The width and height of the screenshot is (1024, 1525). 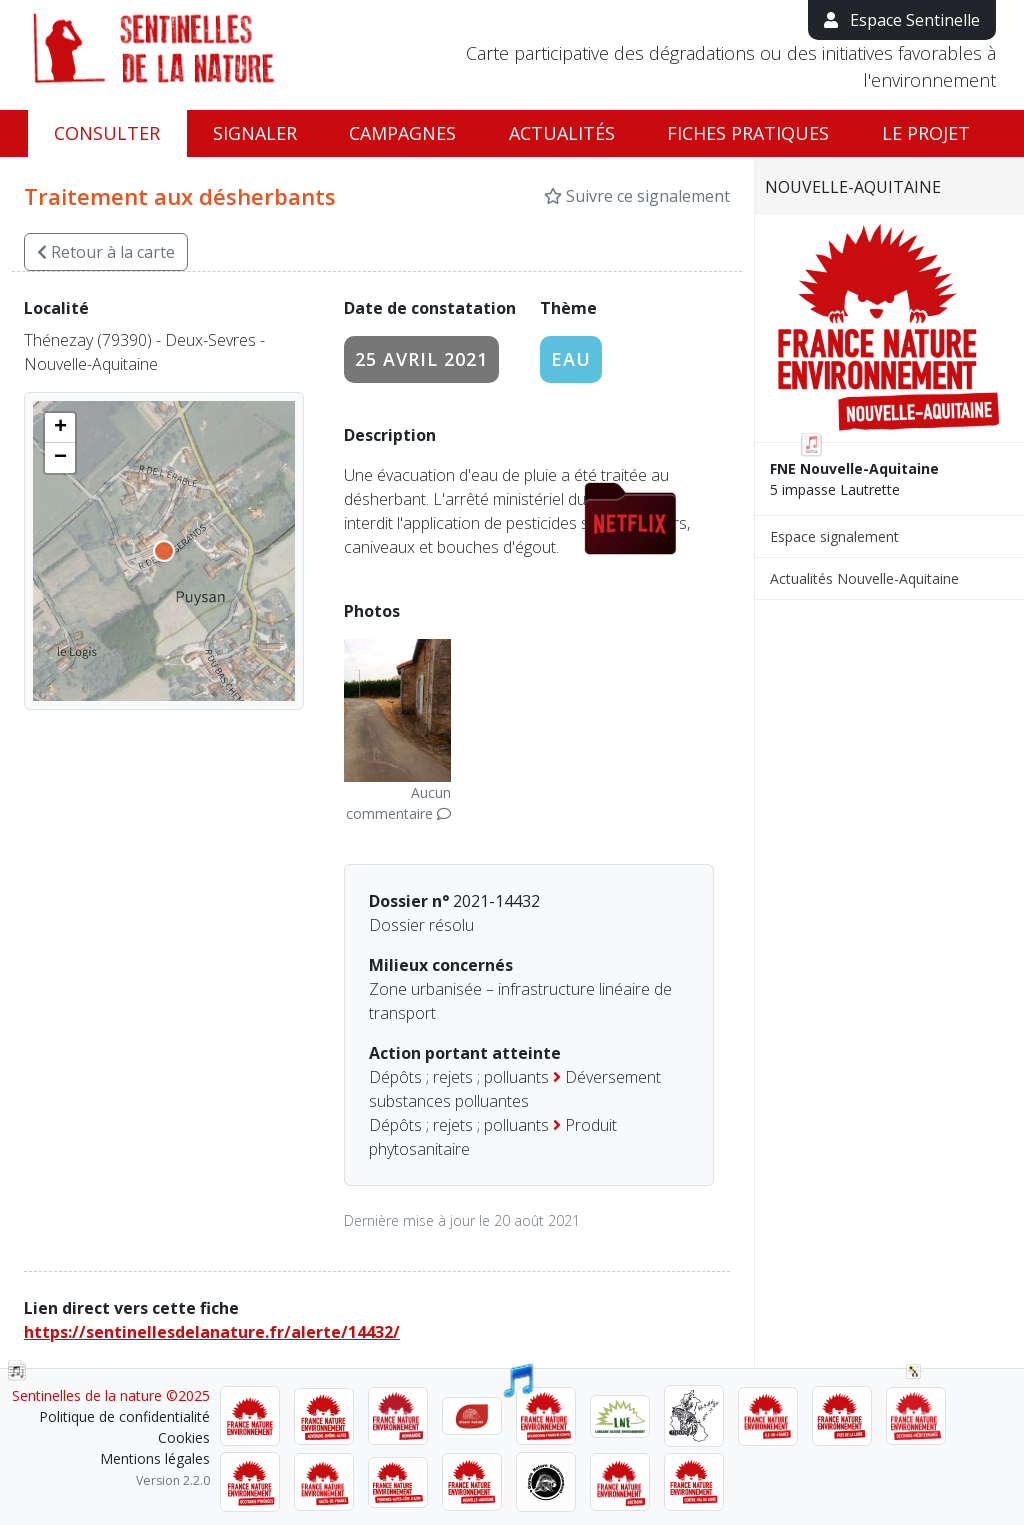 I want to click on an eMelody ringtone file, so click(x=17, y=1370).